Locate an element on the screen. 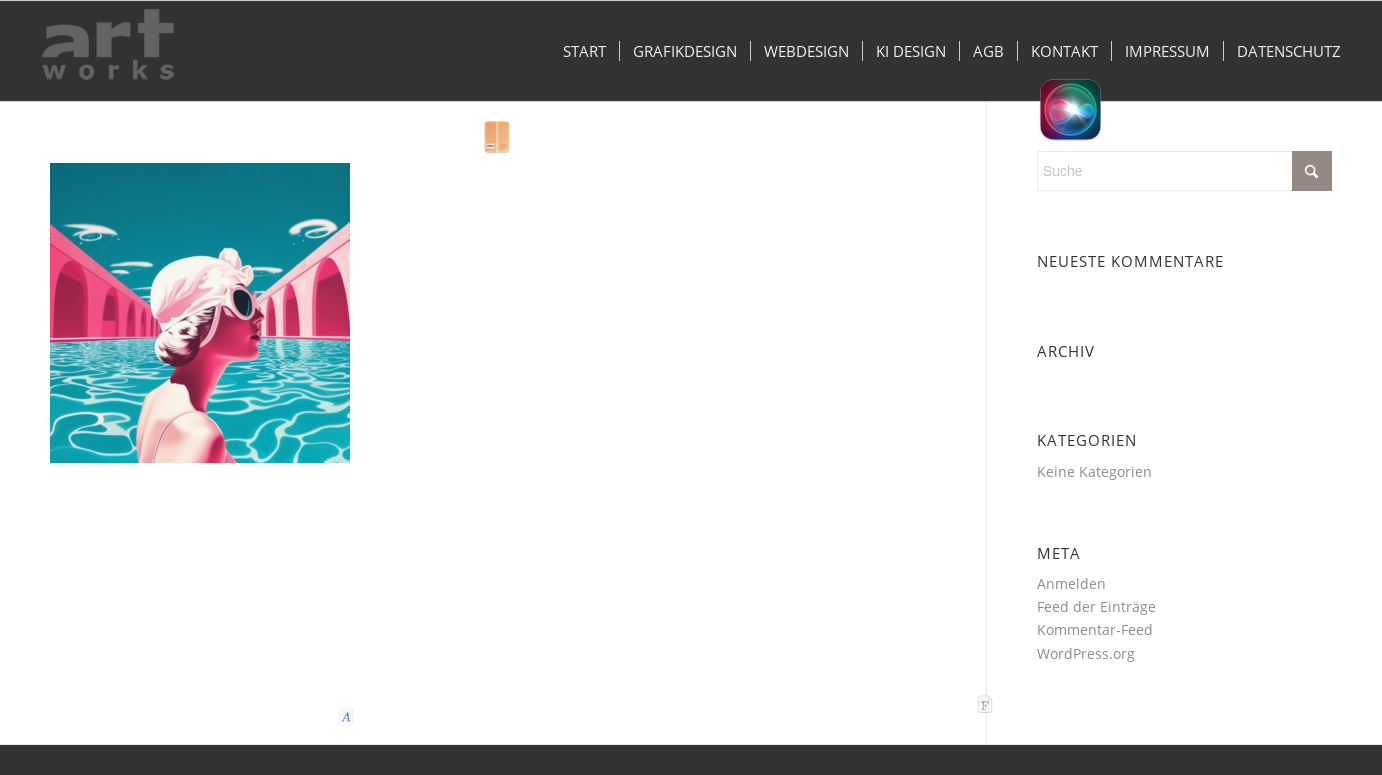 The width and height of the screenshot is (1382, 775). a fortran source code file is located at coordinates (985, 704).